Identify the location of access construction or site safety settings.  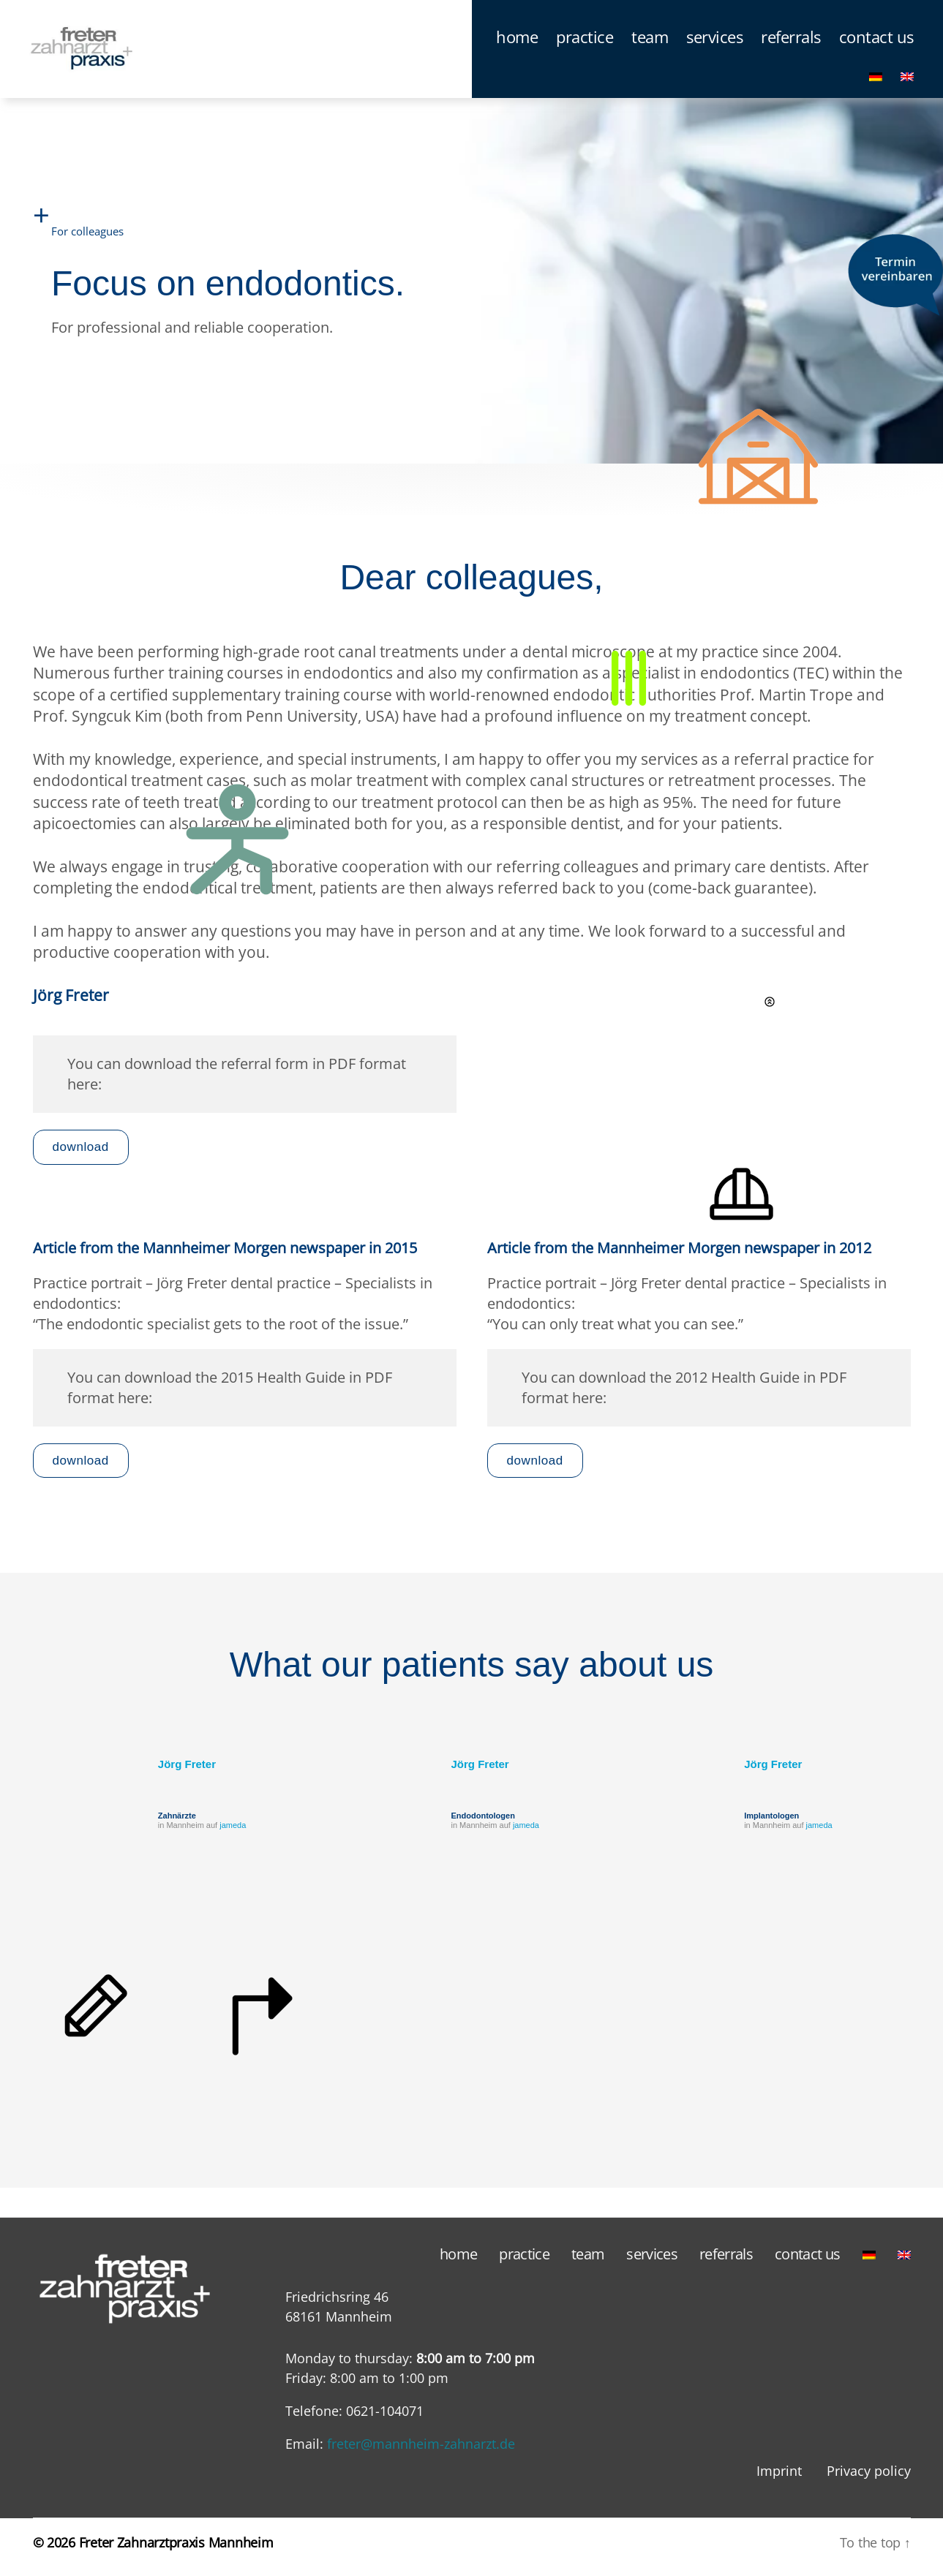
(741, 1197).